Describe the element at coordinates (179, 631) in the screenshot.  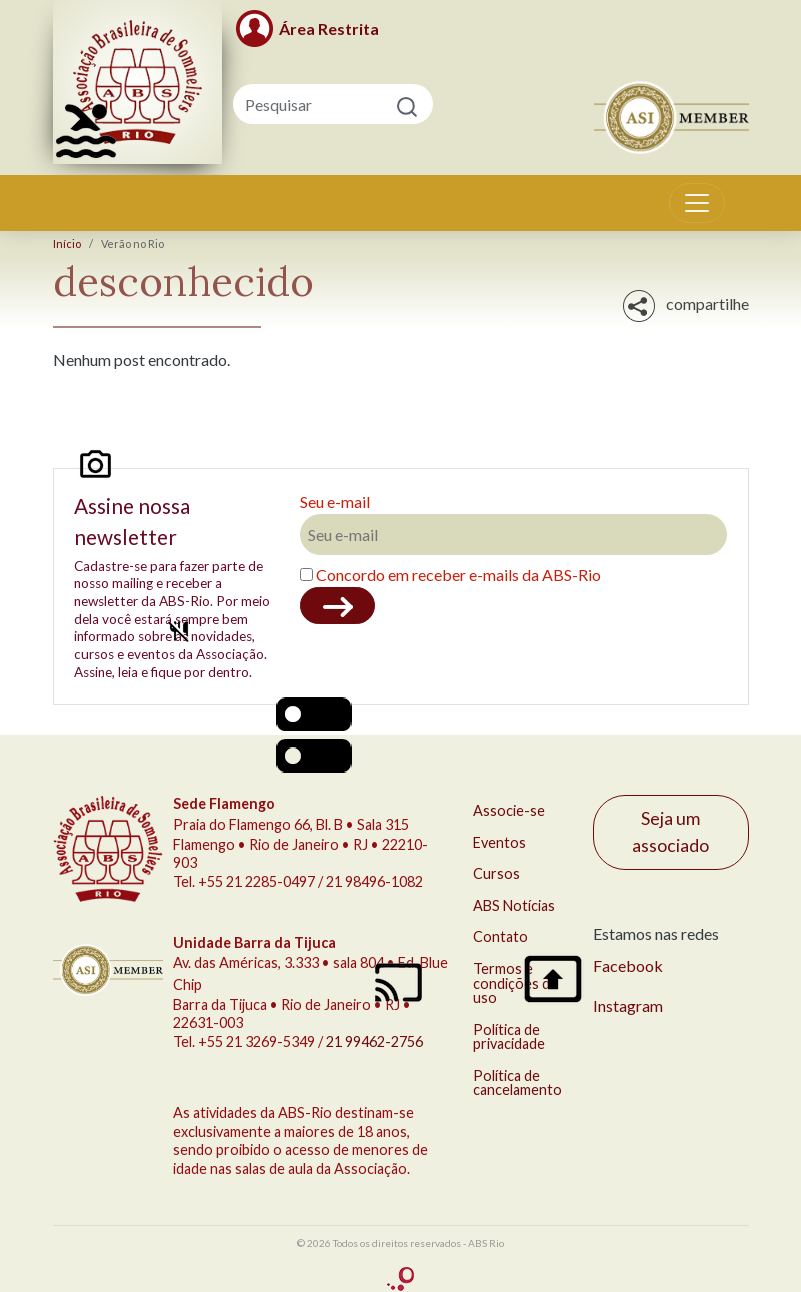
I see `indicates no food or meals available` at that location.